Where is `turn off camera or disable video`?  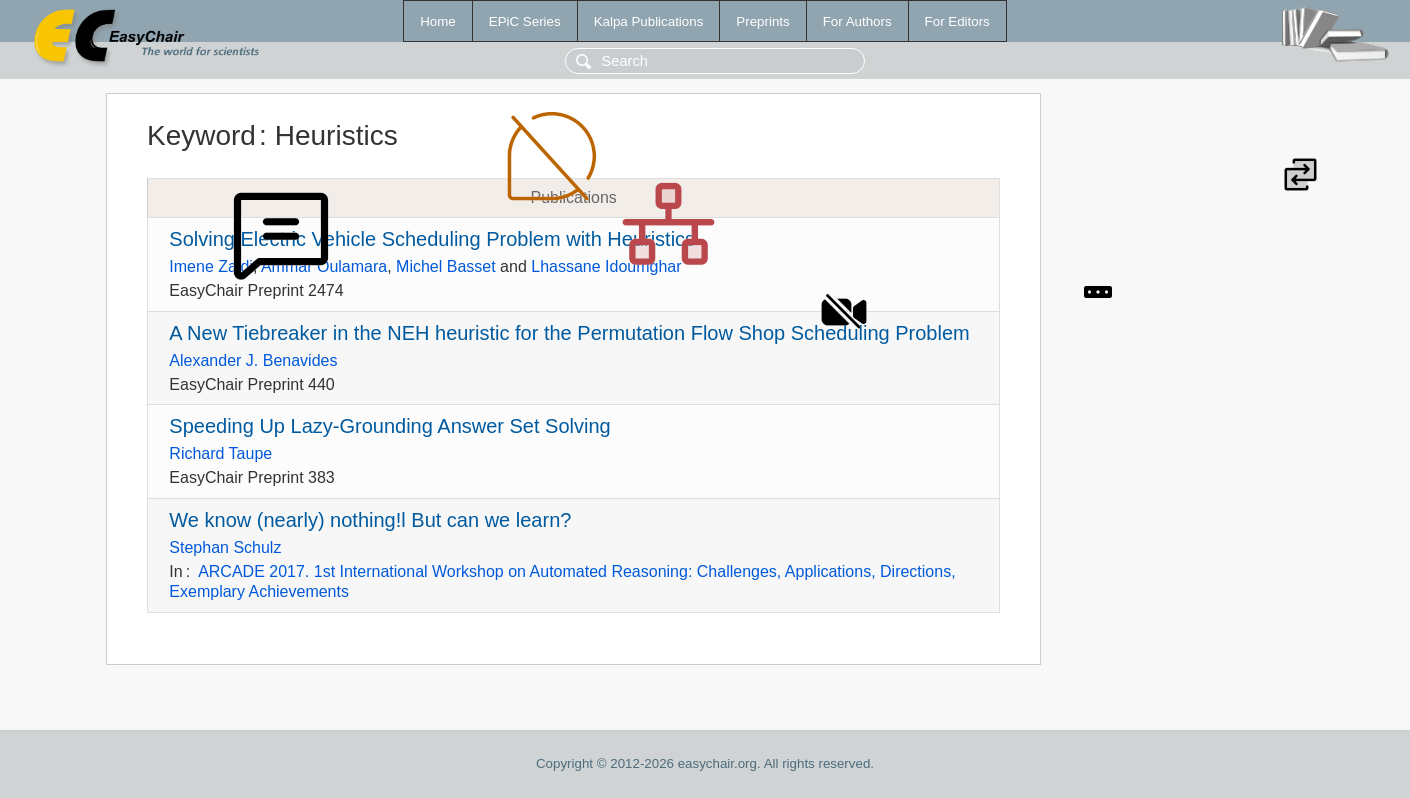 turn off camera or disable video is located at coordinates (844, 312).